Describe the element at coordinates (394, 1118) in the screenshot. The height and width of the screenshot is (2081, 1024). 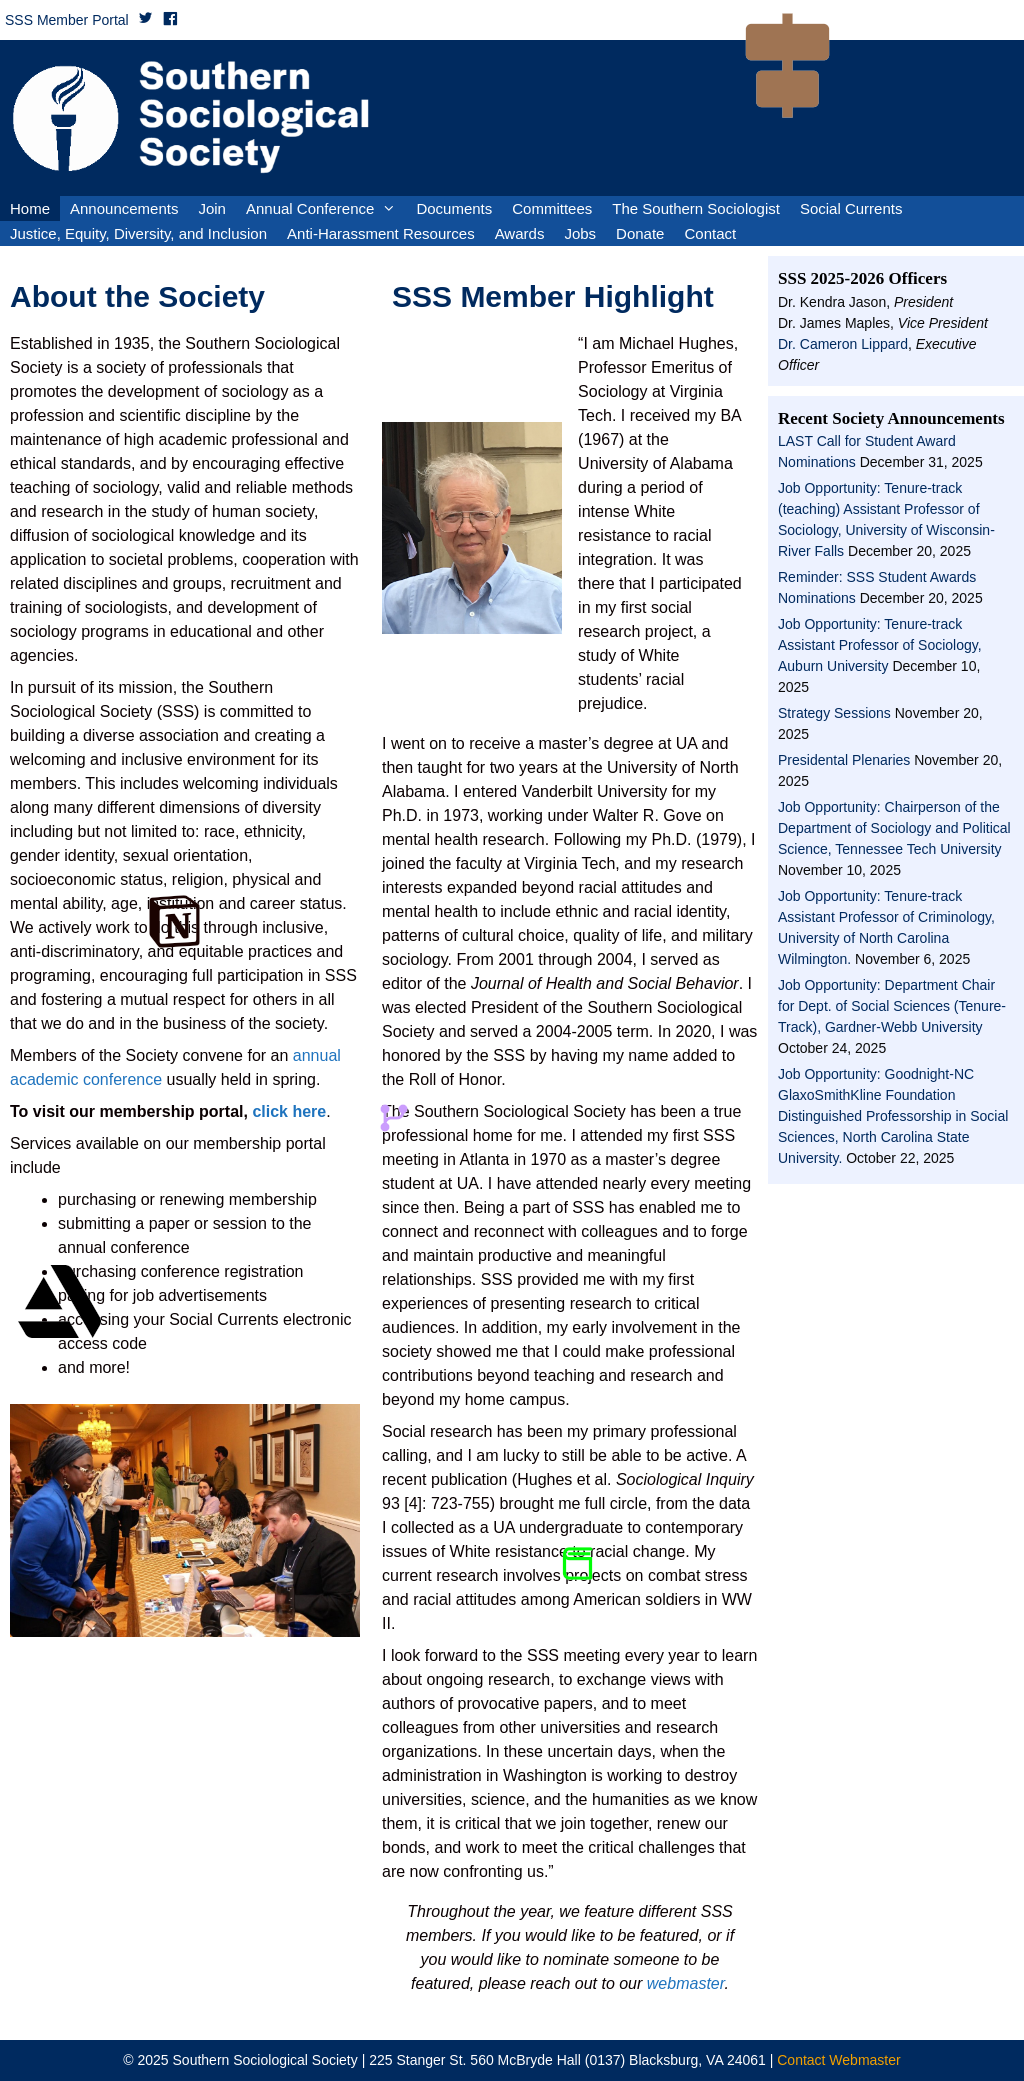
I see `view repository branches` at that location.